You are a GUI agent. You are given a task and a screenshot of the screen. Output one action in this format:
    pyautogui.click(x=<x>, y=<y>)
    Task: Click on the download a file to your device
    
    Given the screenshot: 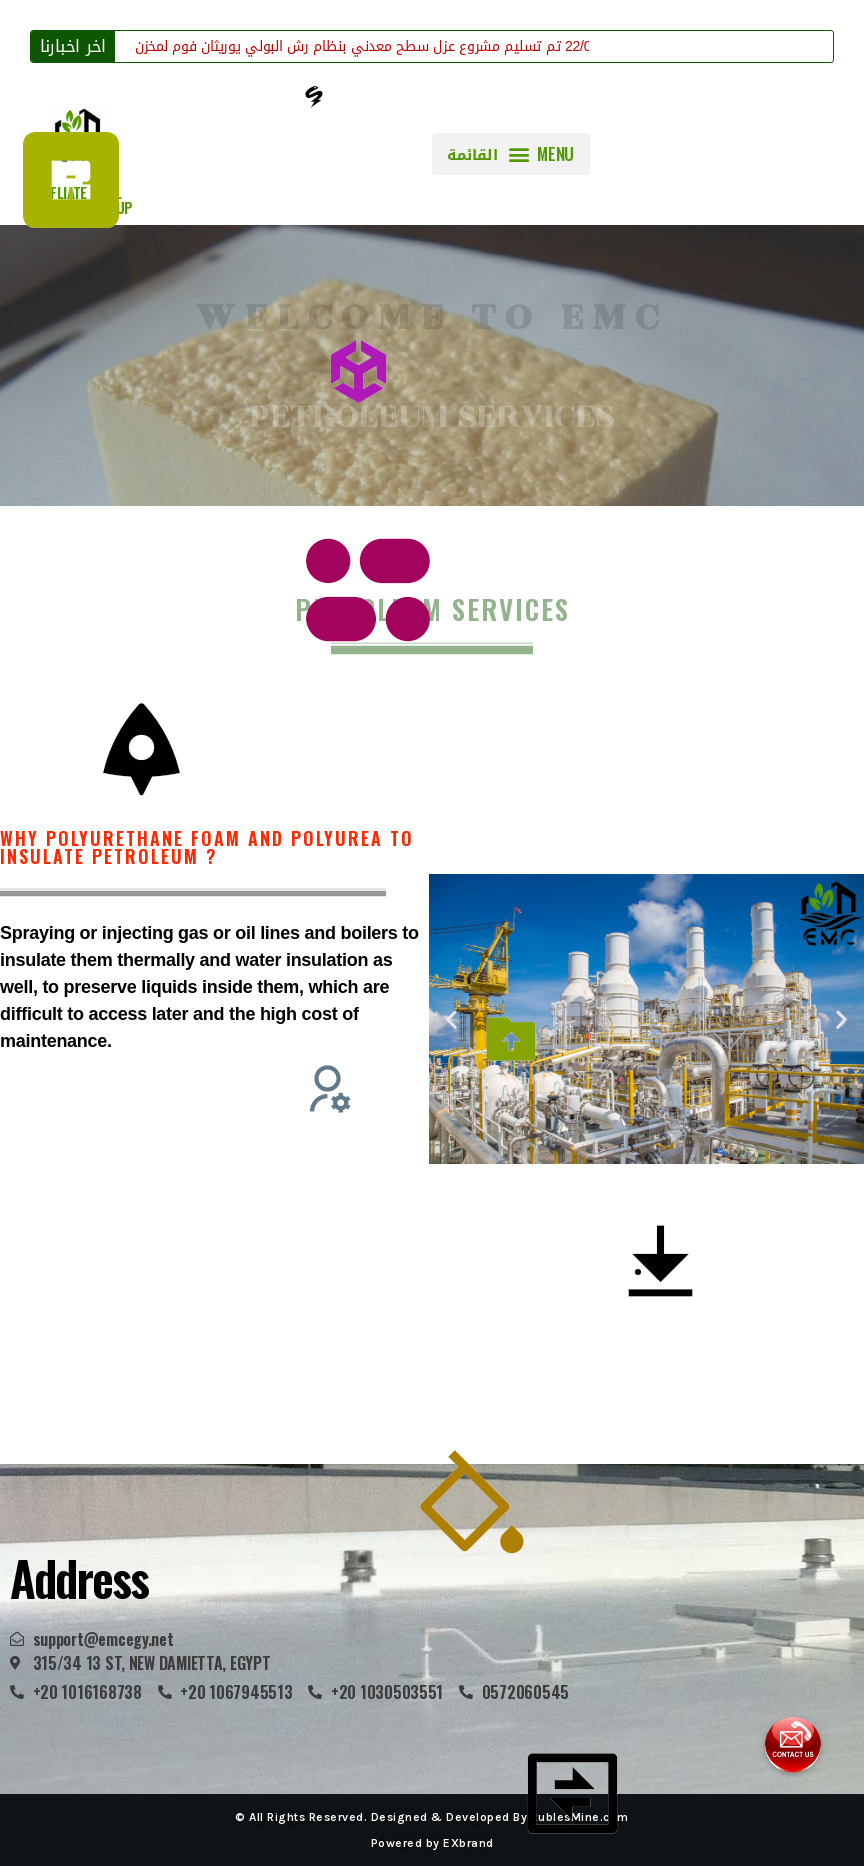 What is the action you would take?
    pyautogui.click(x=660, y=1264)
    